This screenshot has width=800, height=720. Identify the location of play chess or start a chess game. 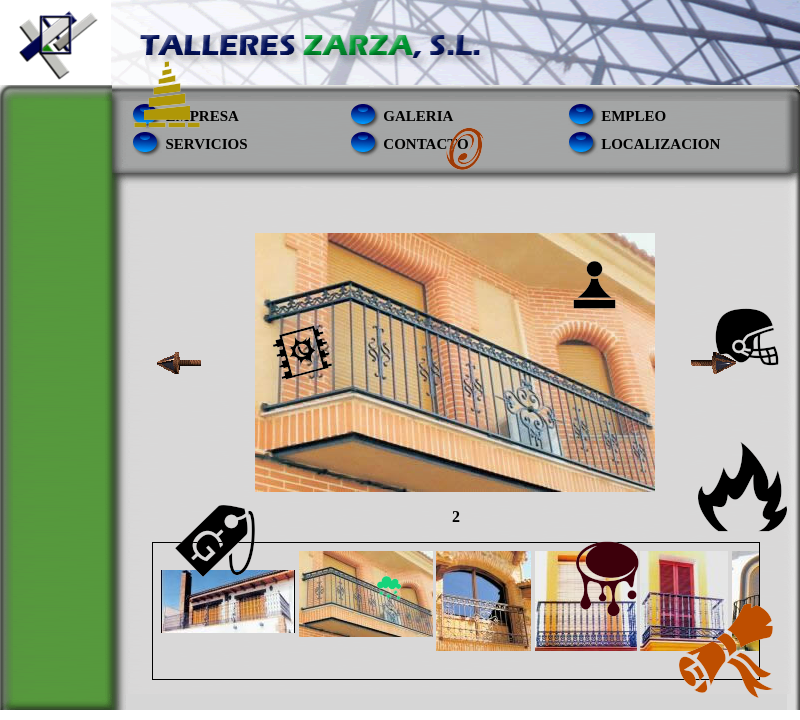
(594, 277).